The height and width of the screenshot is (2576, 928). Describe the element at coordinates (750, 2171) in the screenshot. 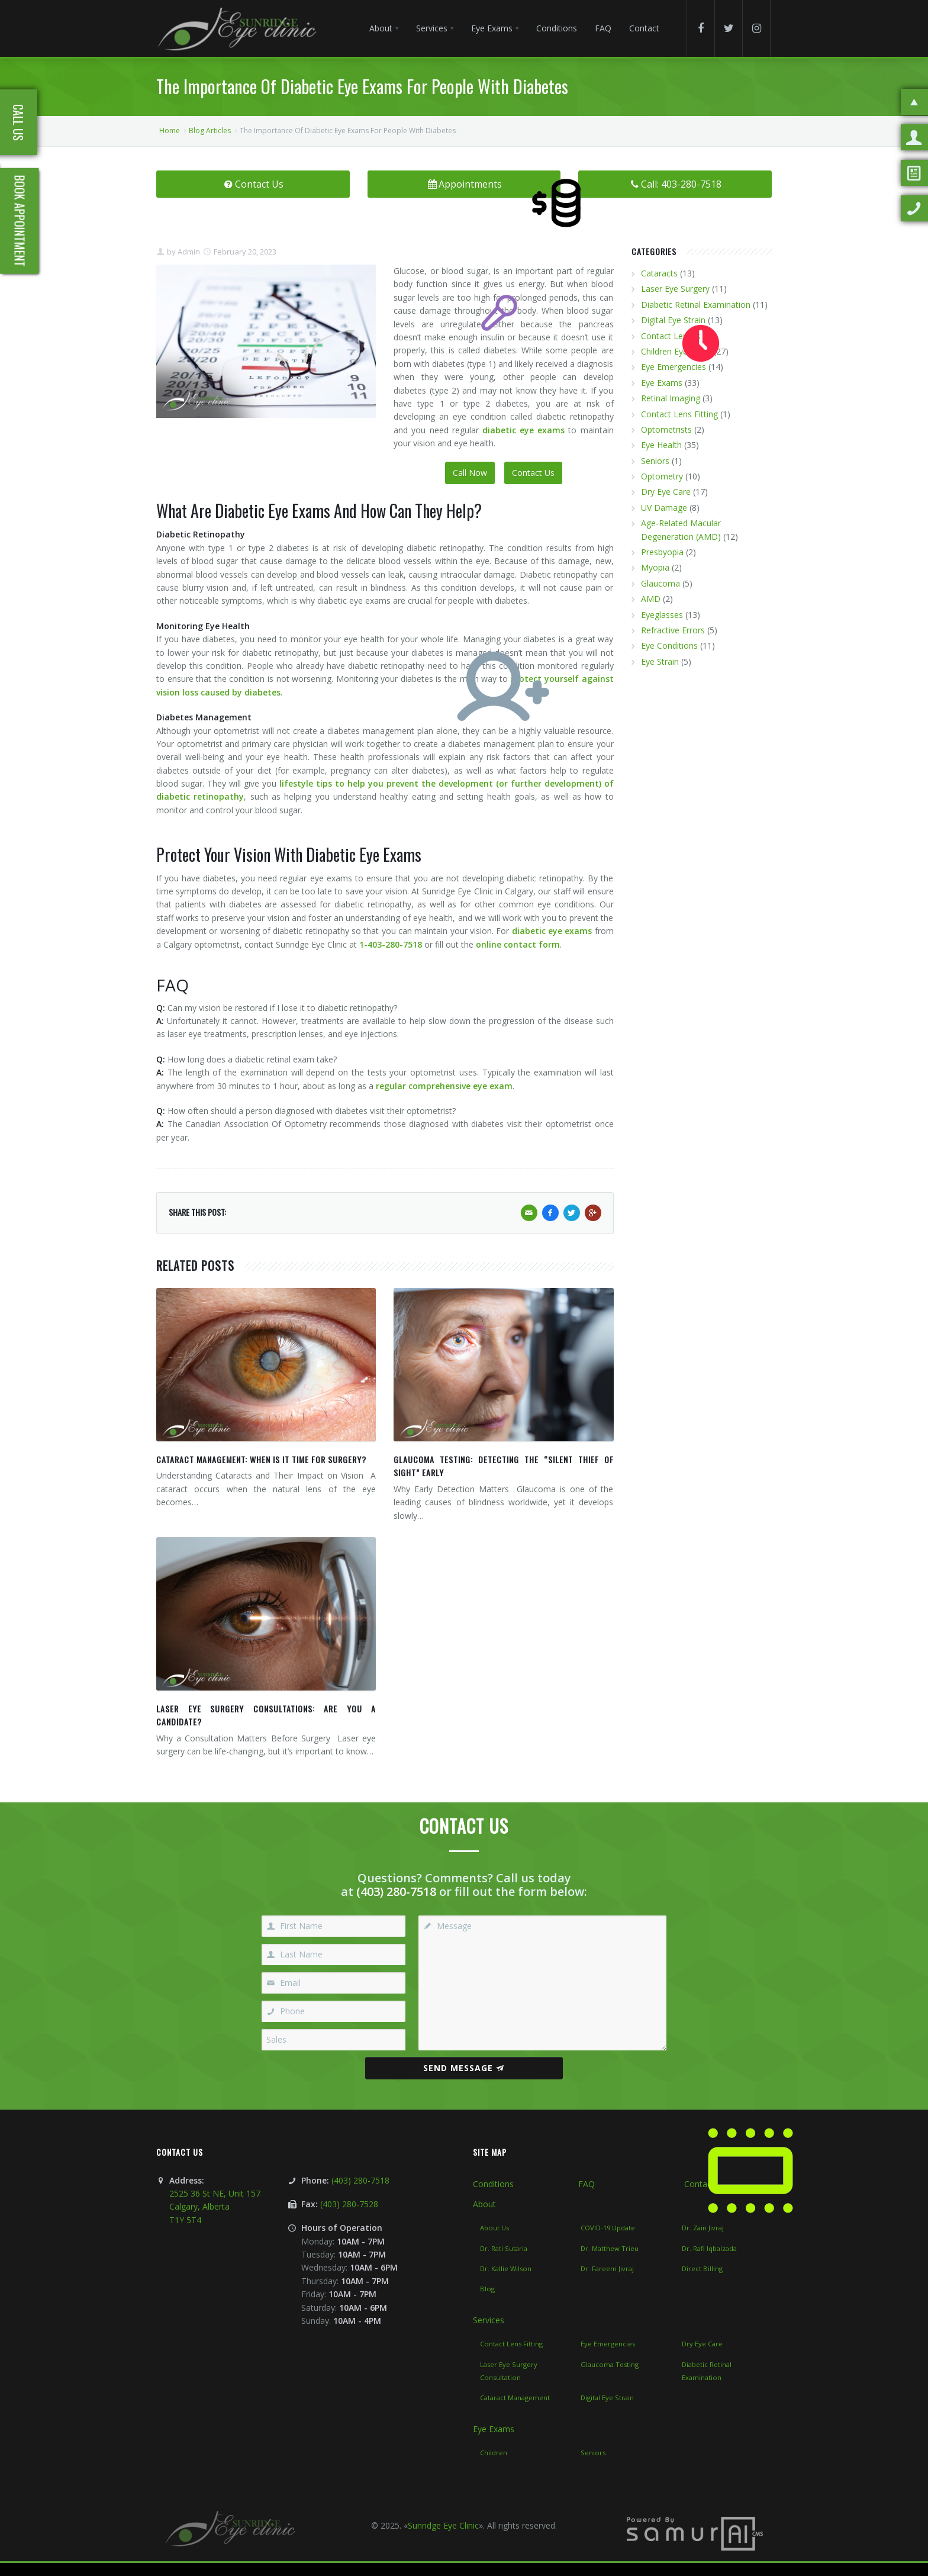

I see `insert a content section or block` at that location.